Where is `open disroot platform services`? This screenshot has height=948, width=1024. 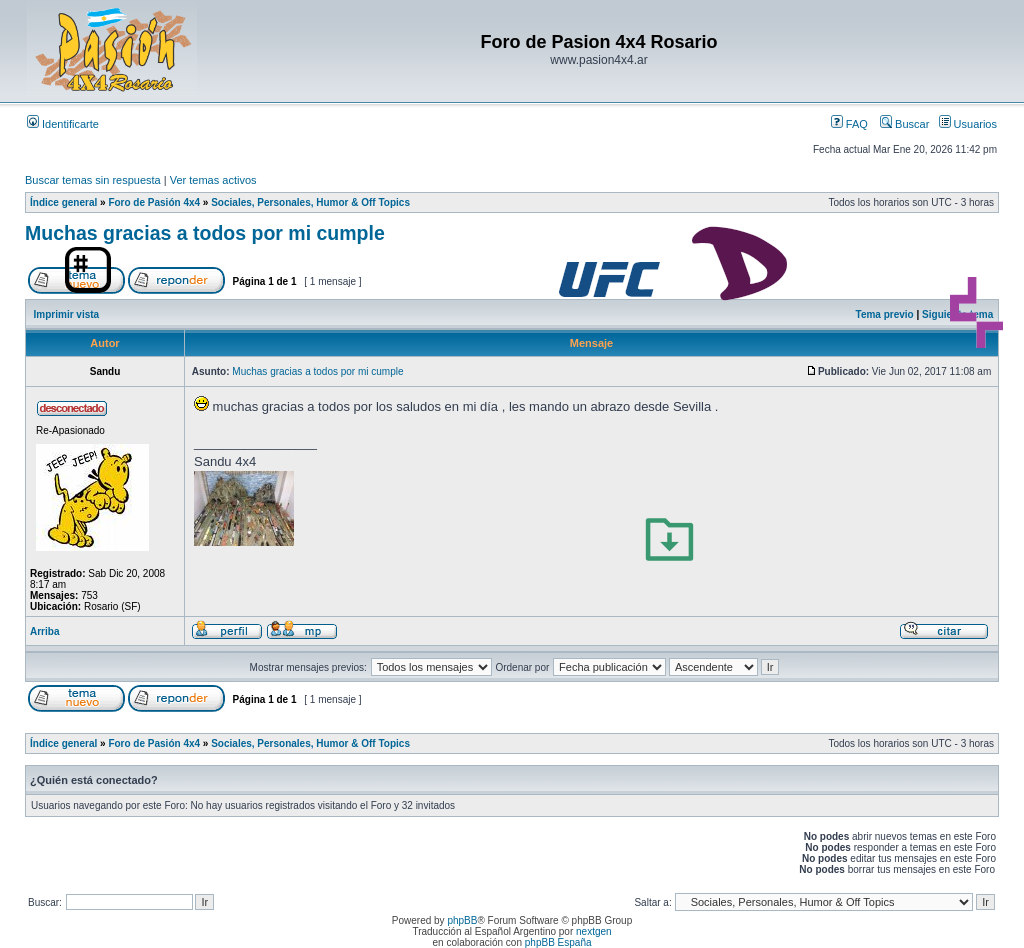 open disroot platform services is located at coordinates (739, 263).